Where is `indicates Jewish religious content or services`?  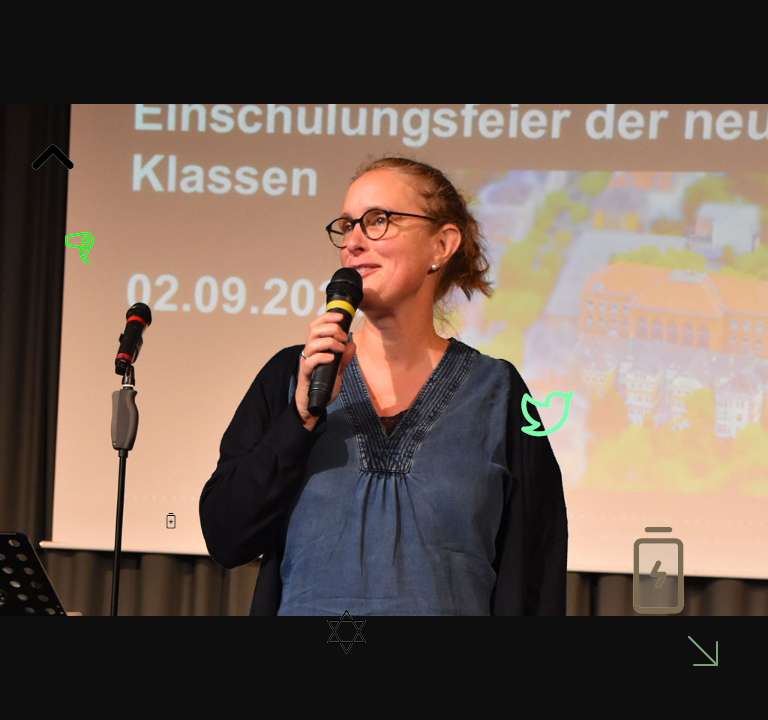 indicates Jewish religious content or services is located at coordinates (346, 631).